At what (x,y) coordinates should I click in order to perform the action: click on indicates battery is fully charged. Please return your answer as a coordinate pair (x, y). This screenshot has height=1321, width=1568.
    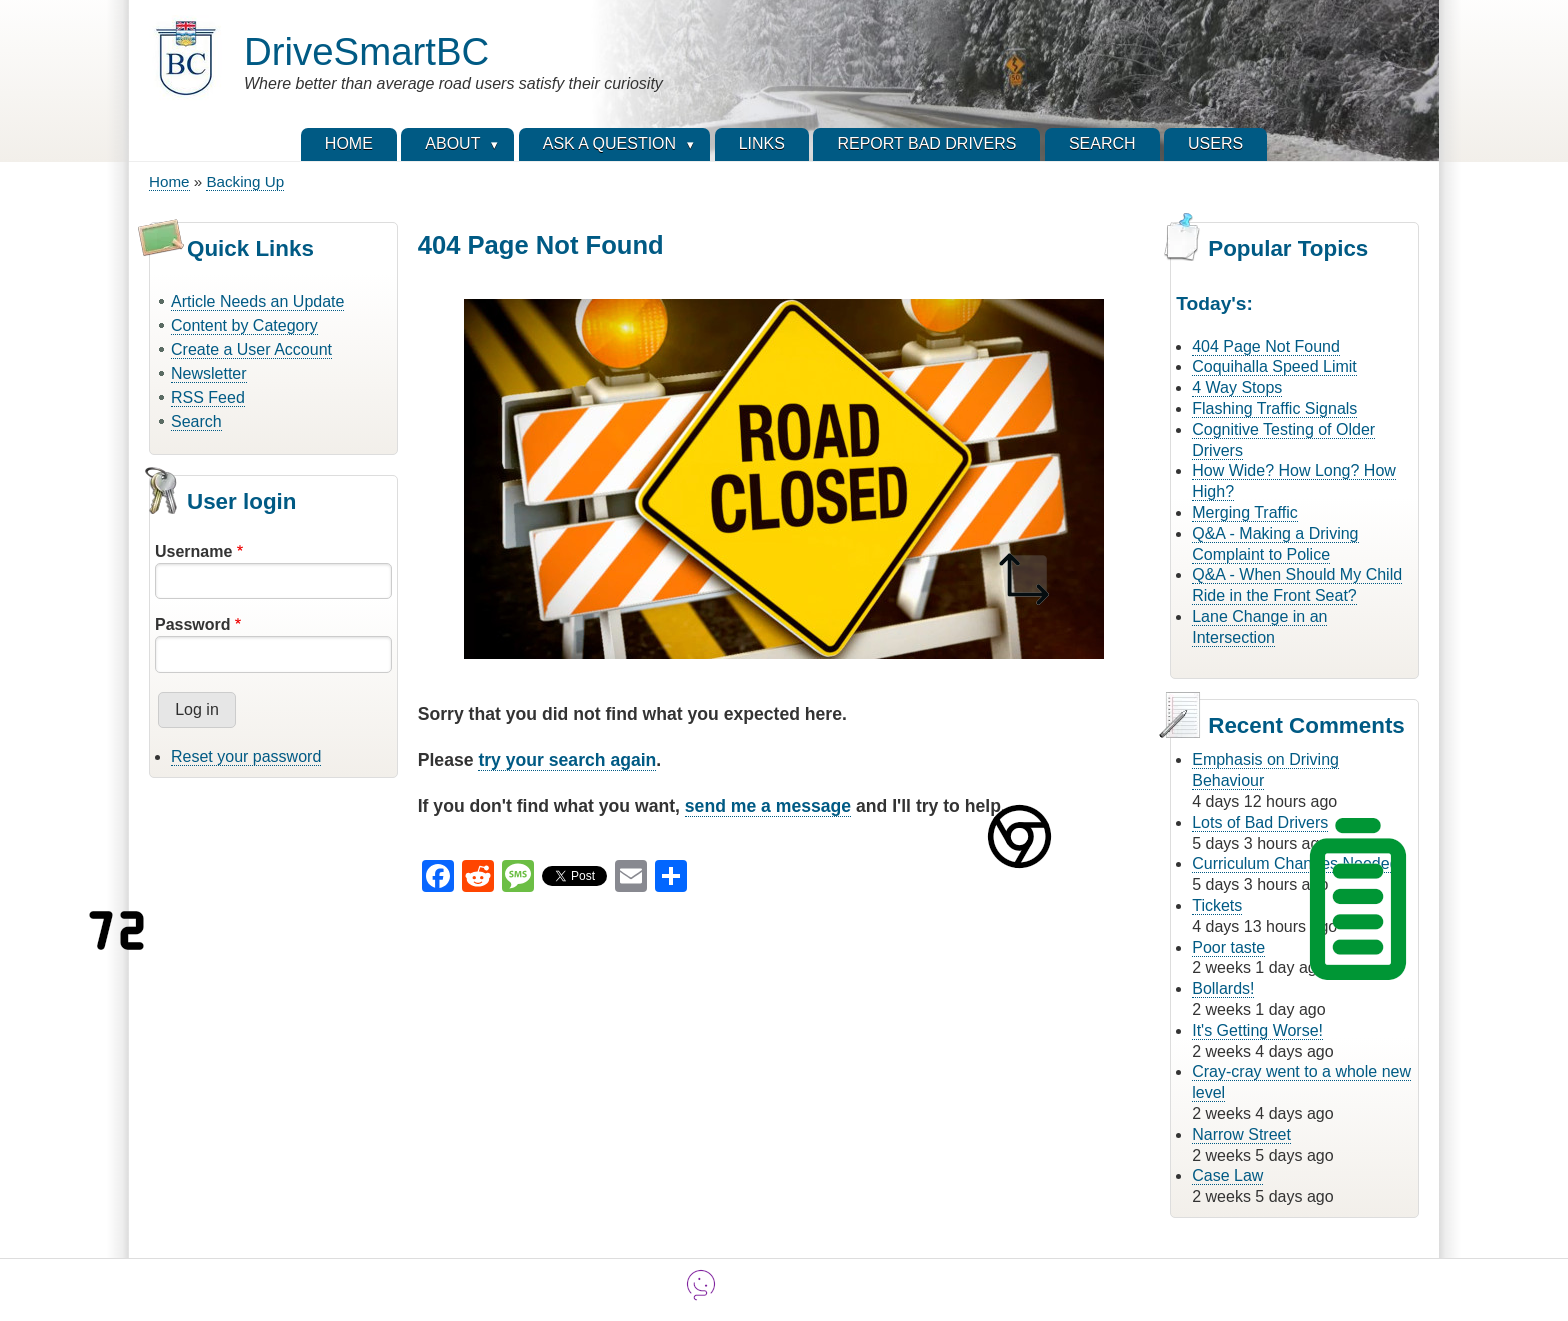
    Looking at the image, I should click on (1358, 899).